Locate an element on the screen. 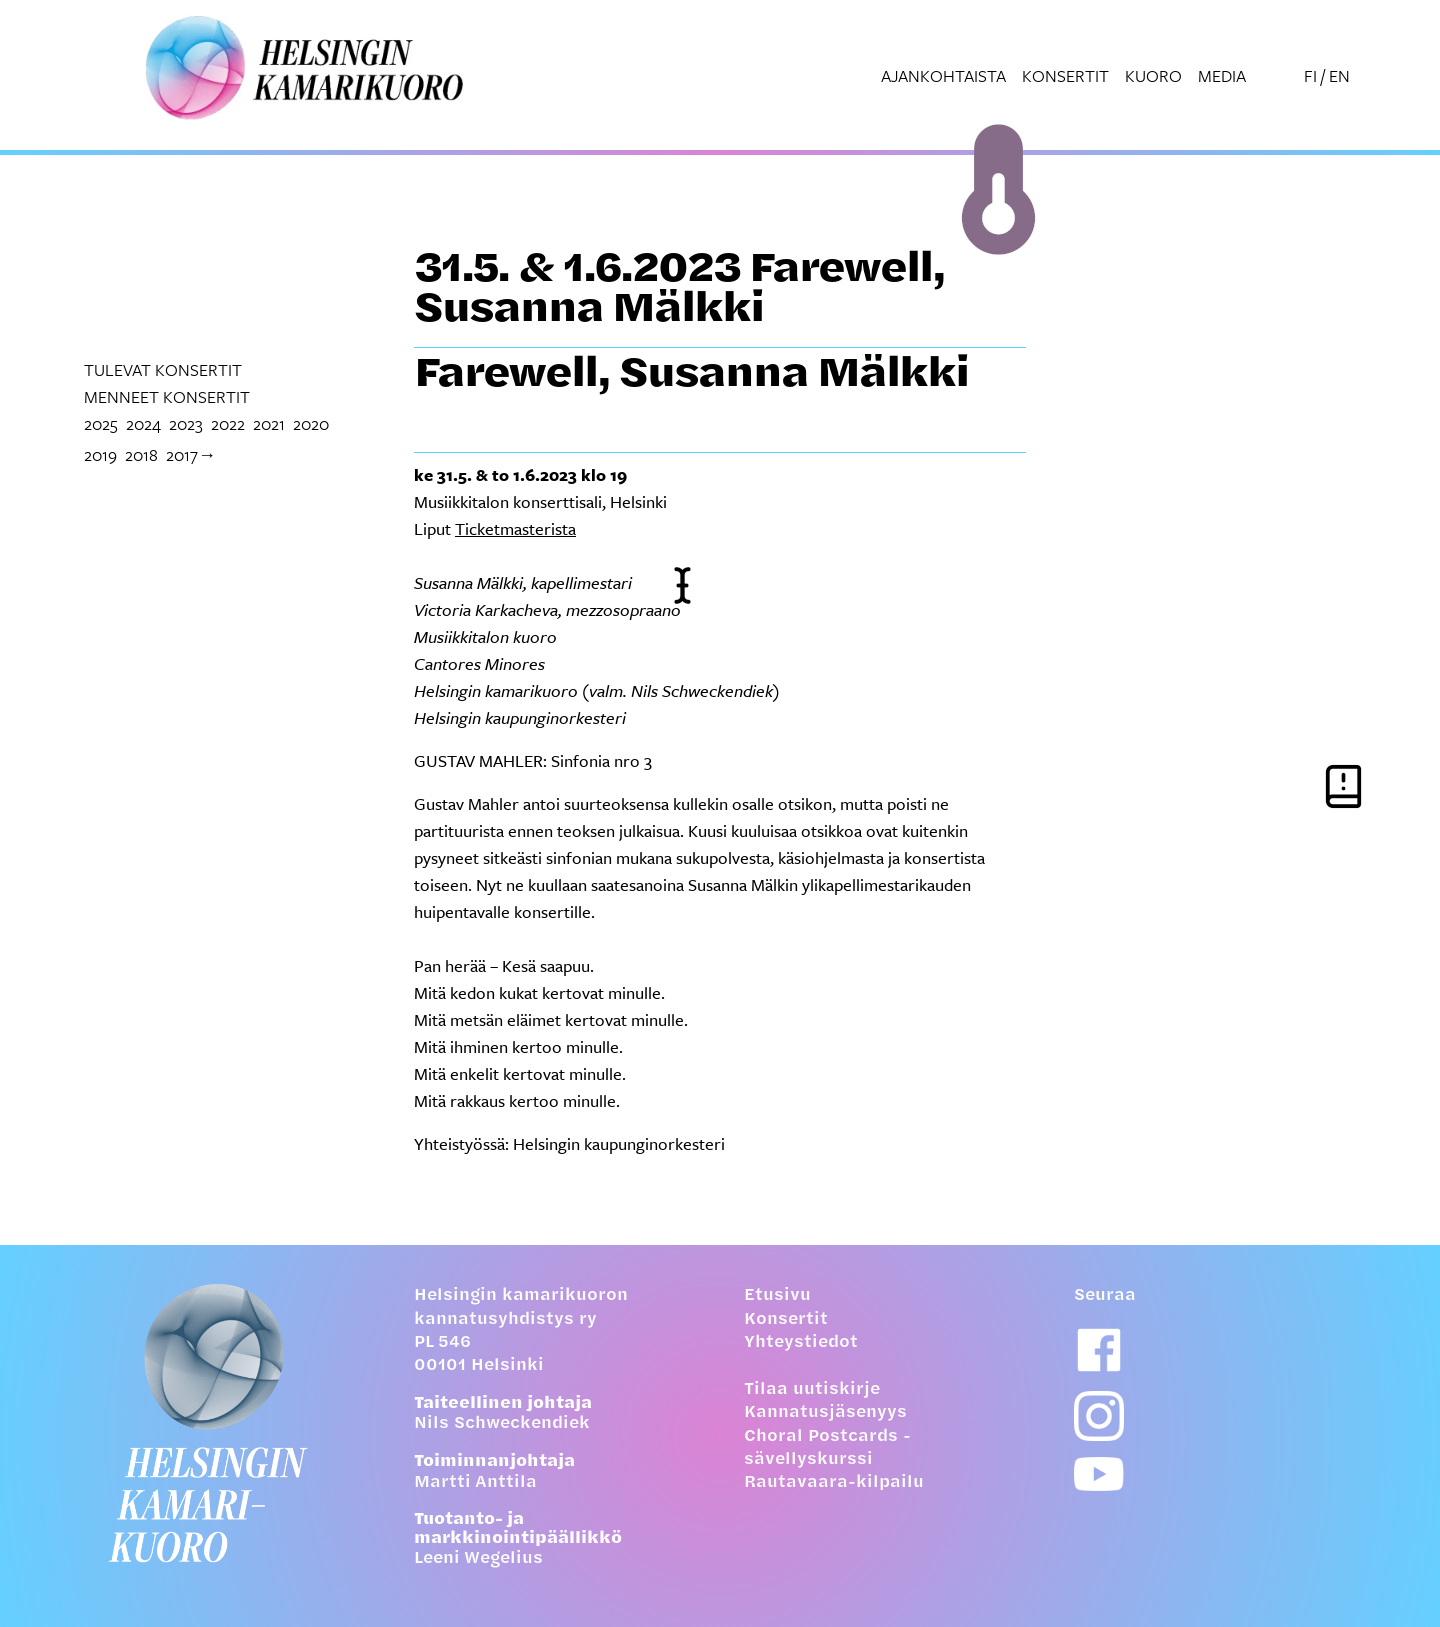  text input field is active is located at coordinates (682, 585).